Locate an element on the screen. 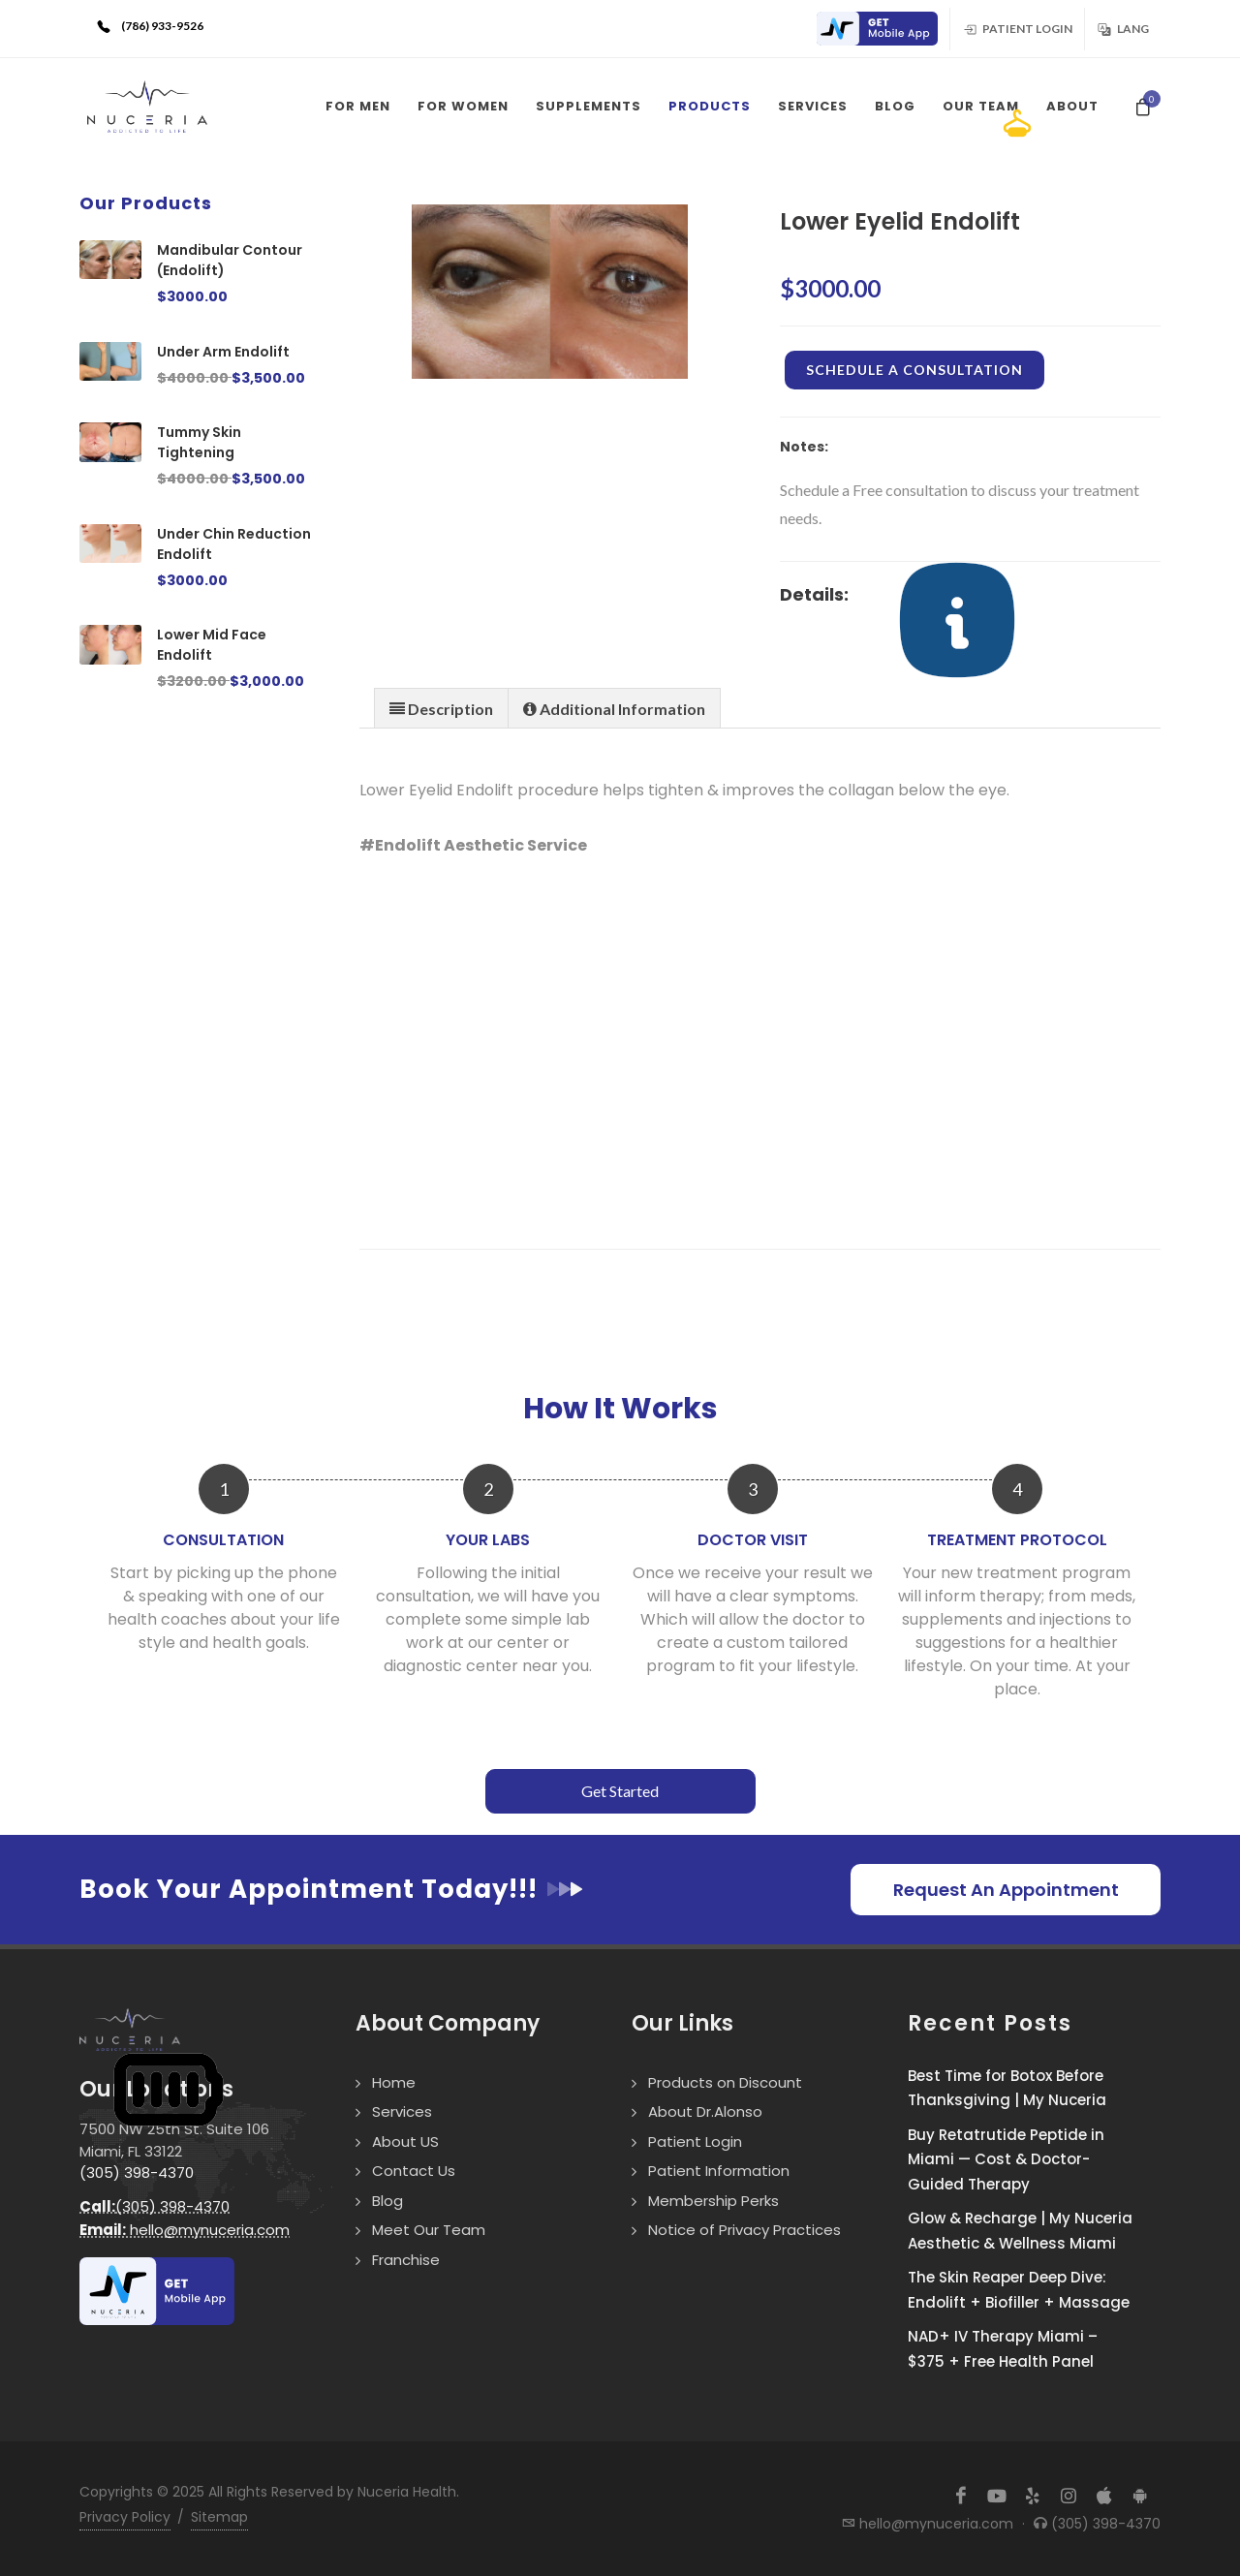 This screenshot has width=1240, height=2576. browse clothing or wardrobe items is located at coordinates (1017, 123).